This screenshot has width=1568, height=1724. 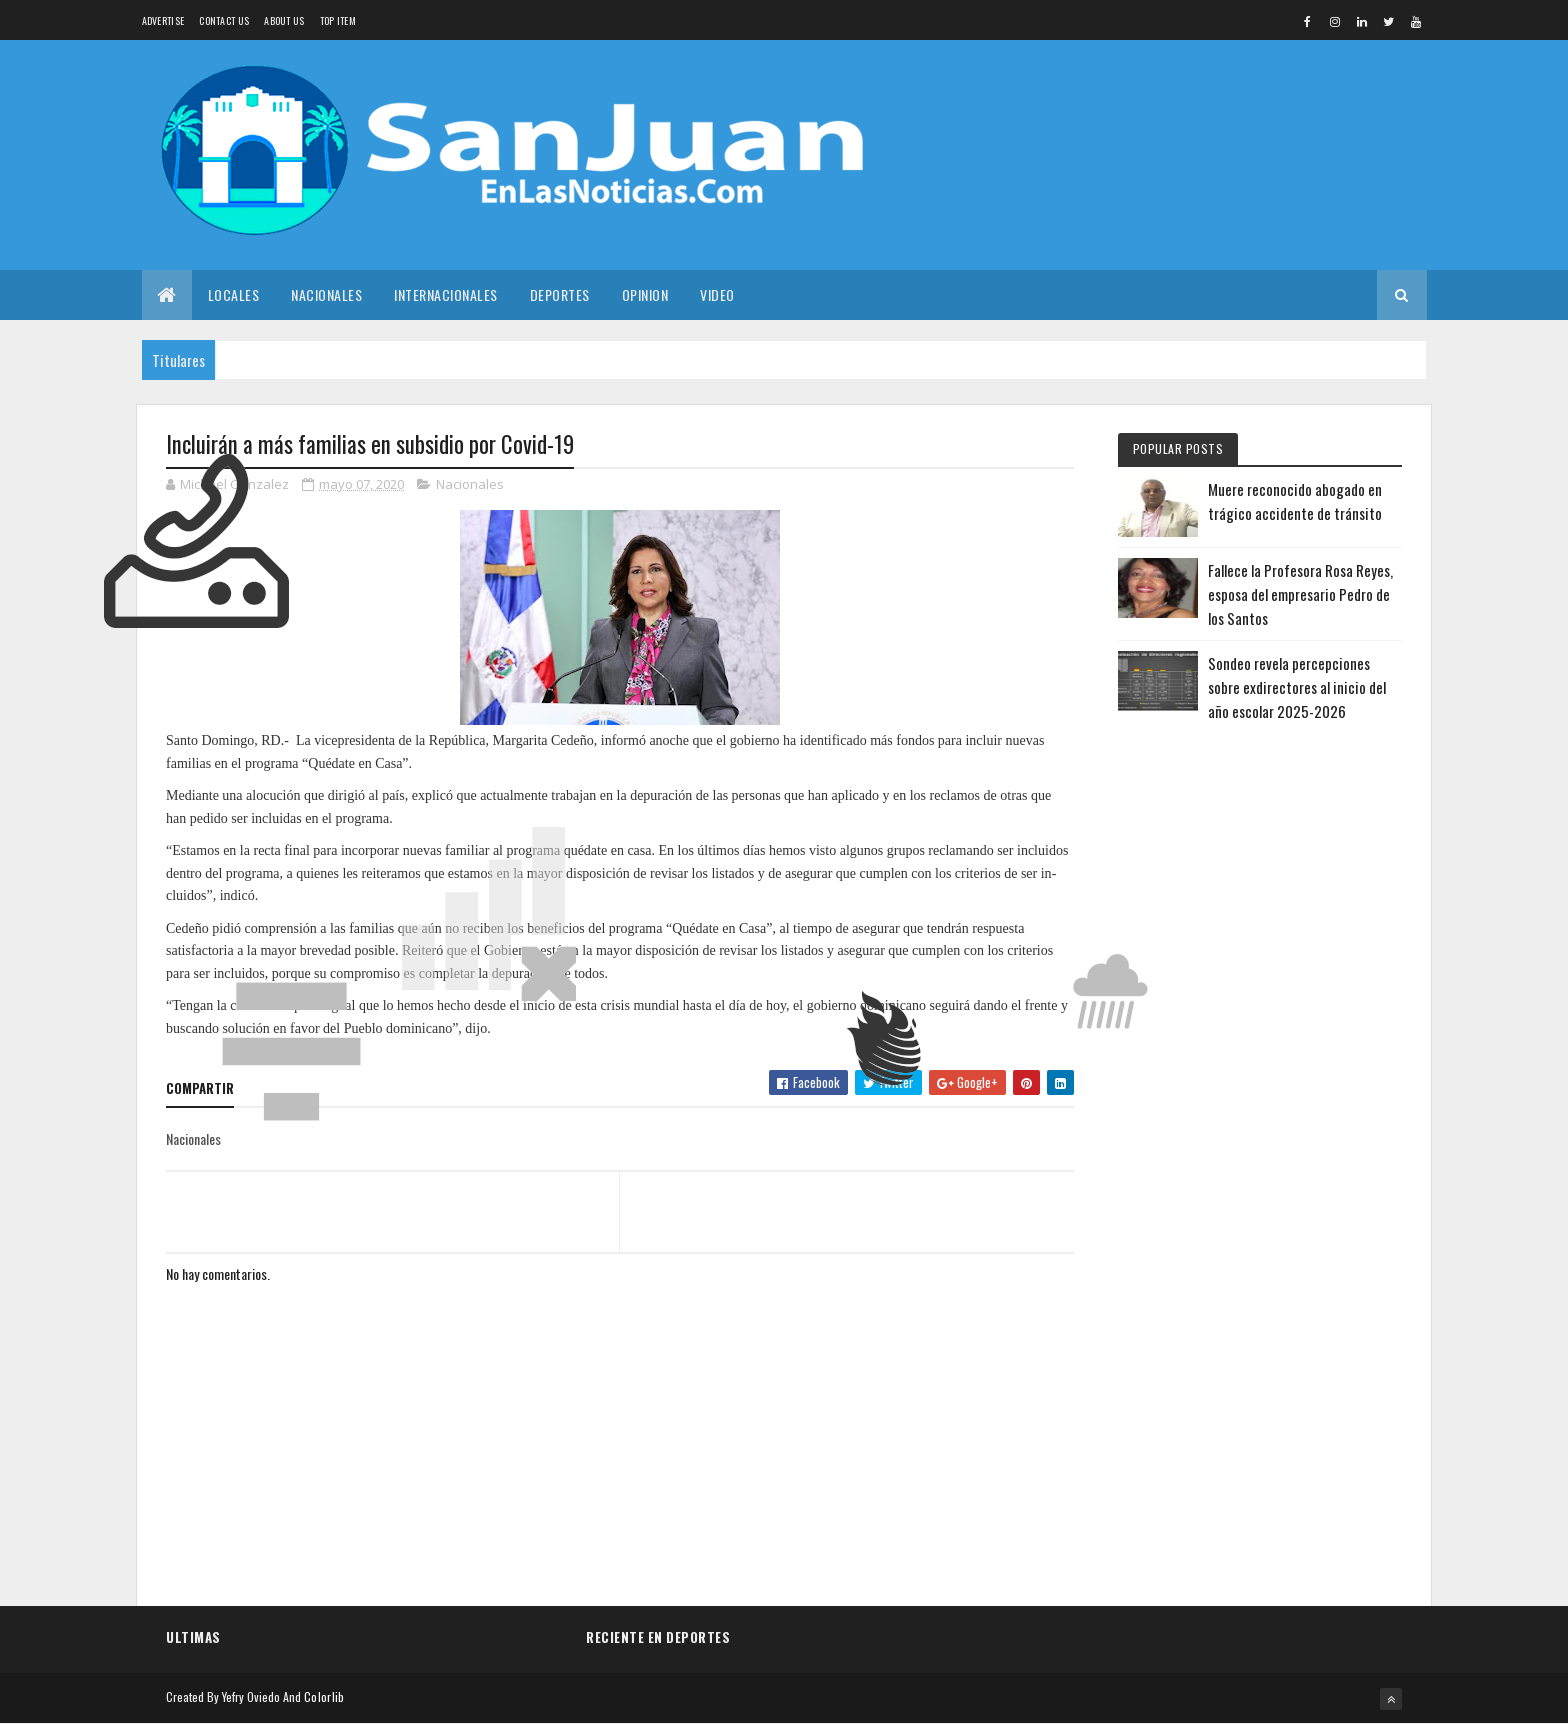 I want to click on indicates modem or dial-up connection status, so click(x=196, y=535).